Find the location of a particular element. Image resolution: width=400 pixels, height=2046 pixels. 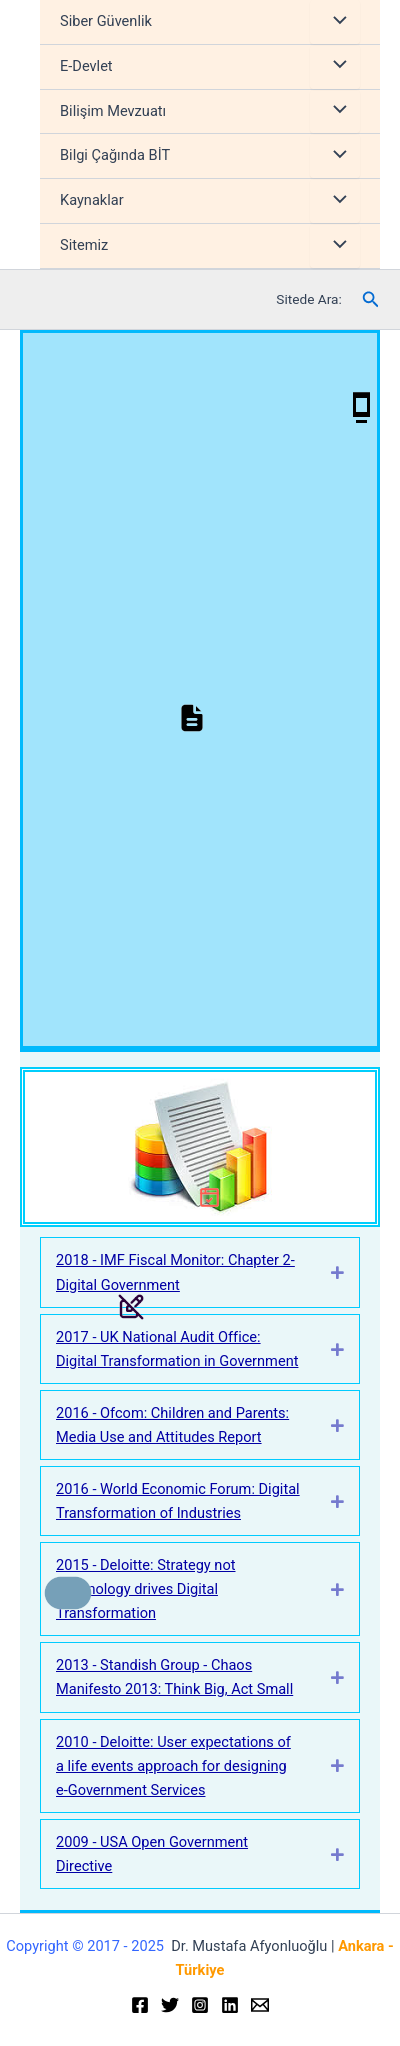

editing is disabled or unavailable is located at coordinates (131, 1307).